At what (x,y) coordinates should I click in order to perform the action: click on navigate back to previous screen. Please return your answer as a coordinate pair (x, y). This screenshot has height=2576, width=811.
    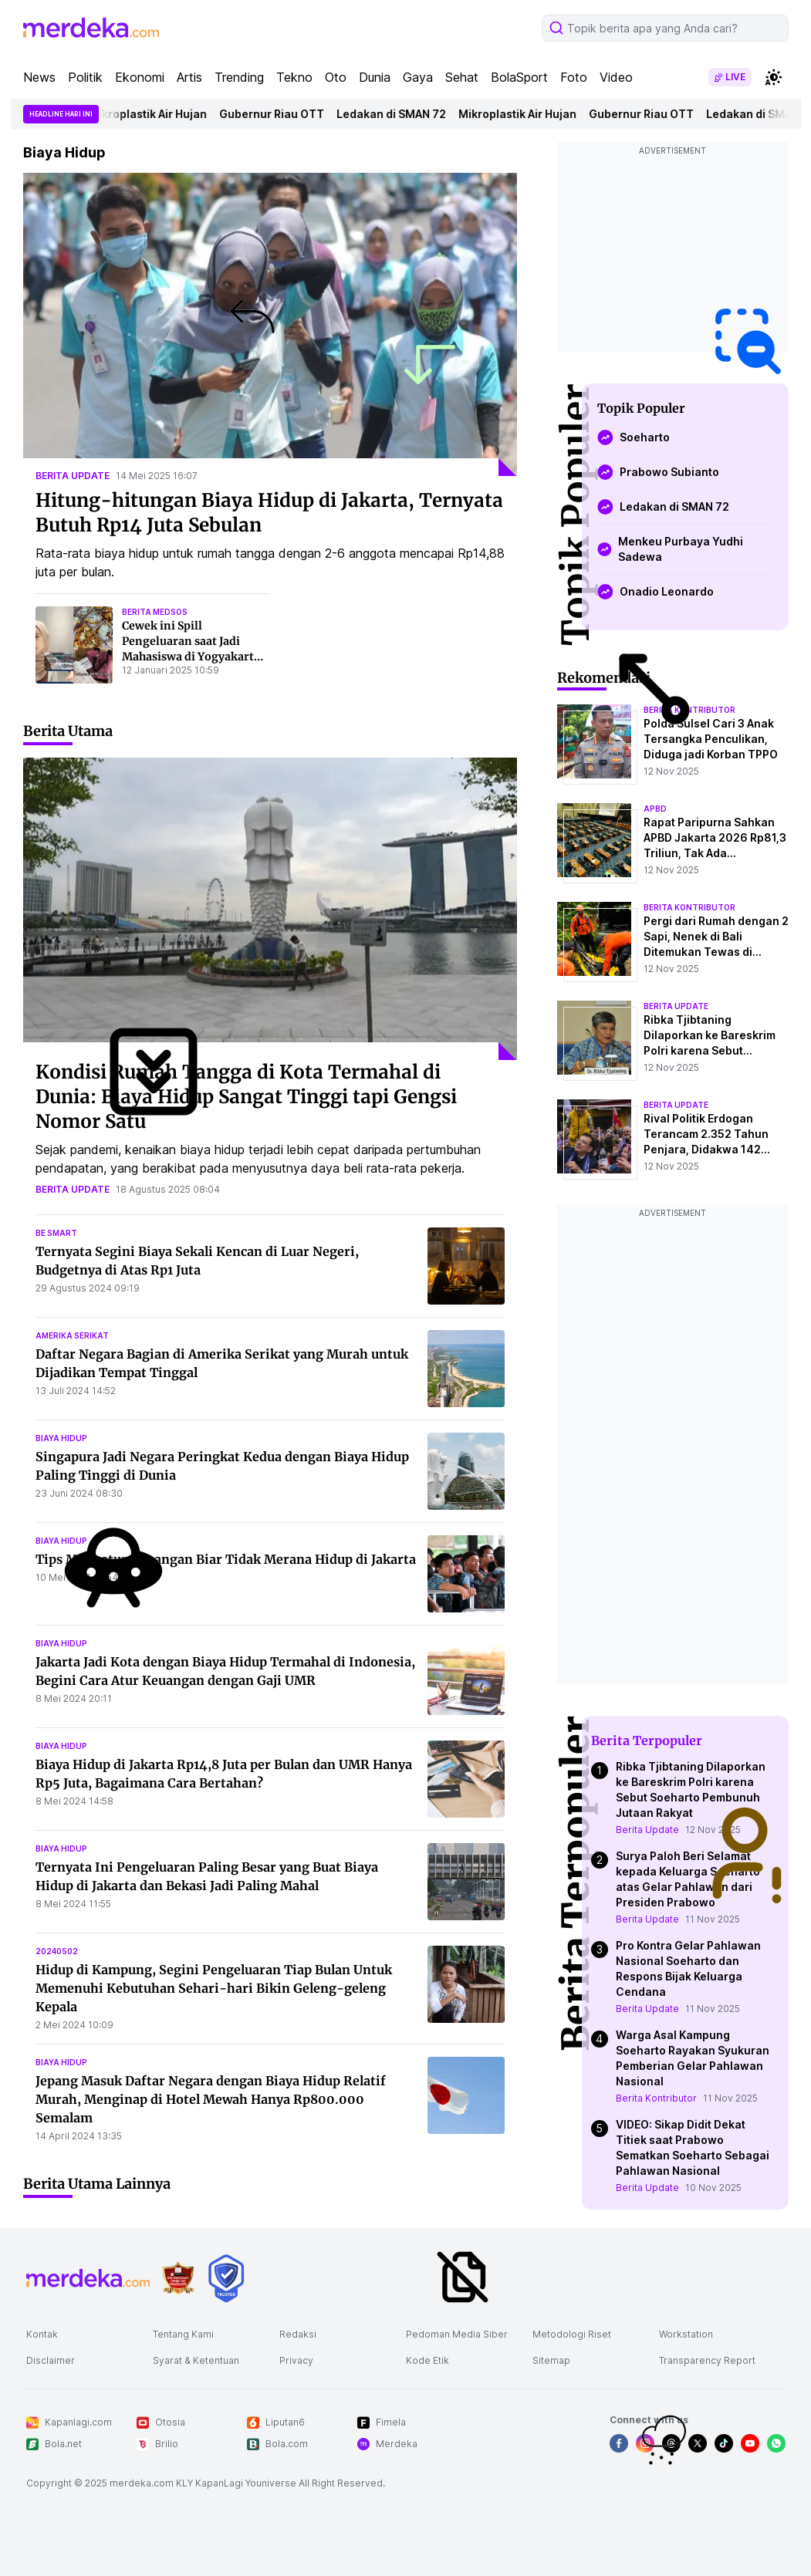
    Looking at the image, I should click on (652, 687).